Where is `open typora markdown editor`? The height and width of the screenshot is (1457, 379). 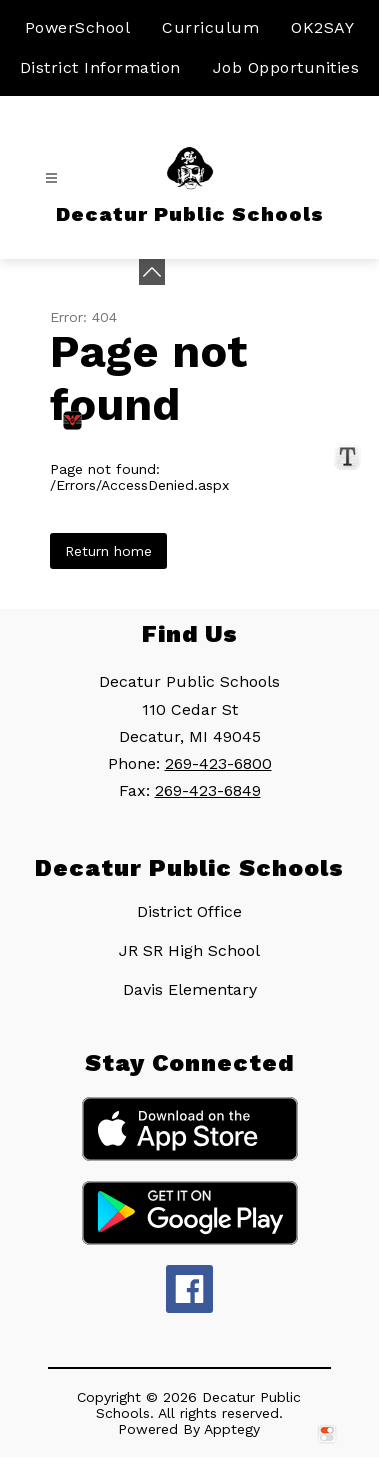
open typora markdown editor is located at coordinates (347, 456).